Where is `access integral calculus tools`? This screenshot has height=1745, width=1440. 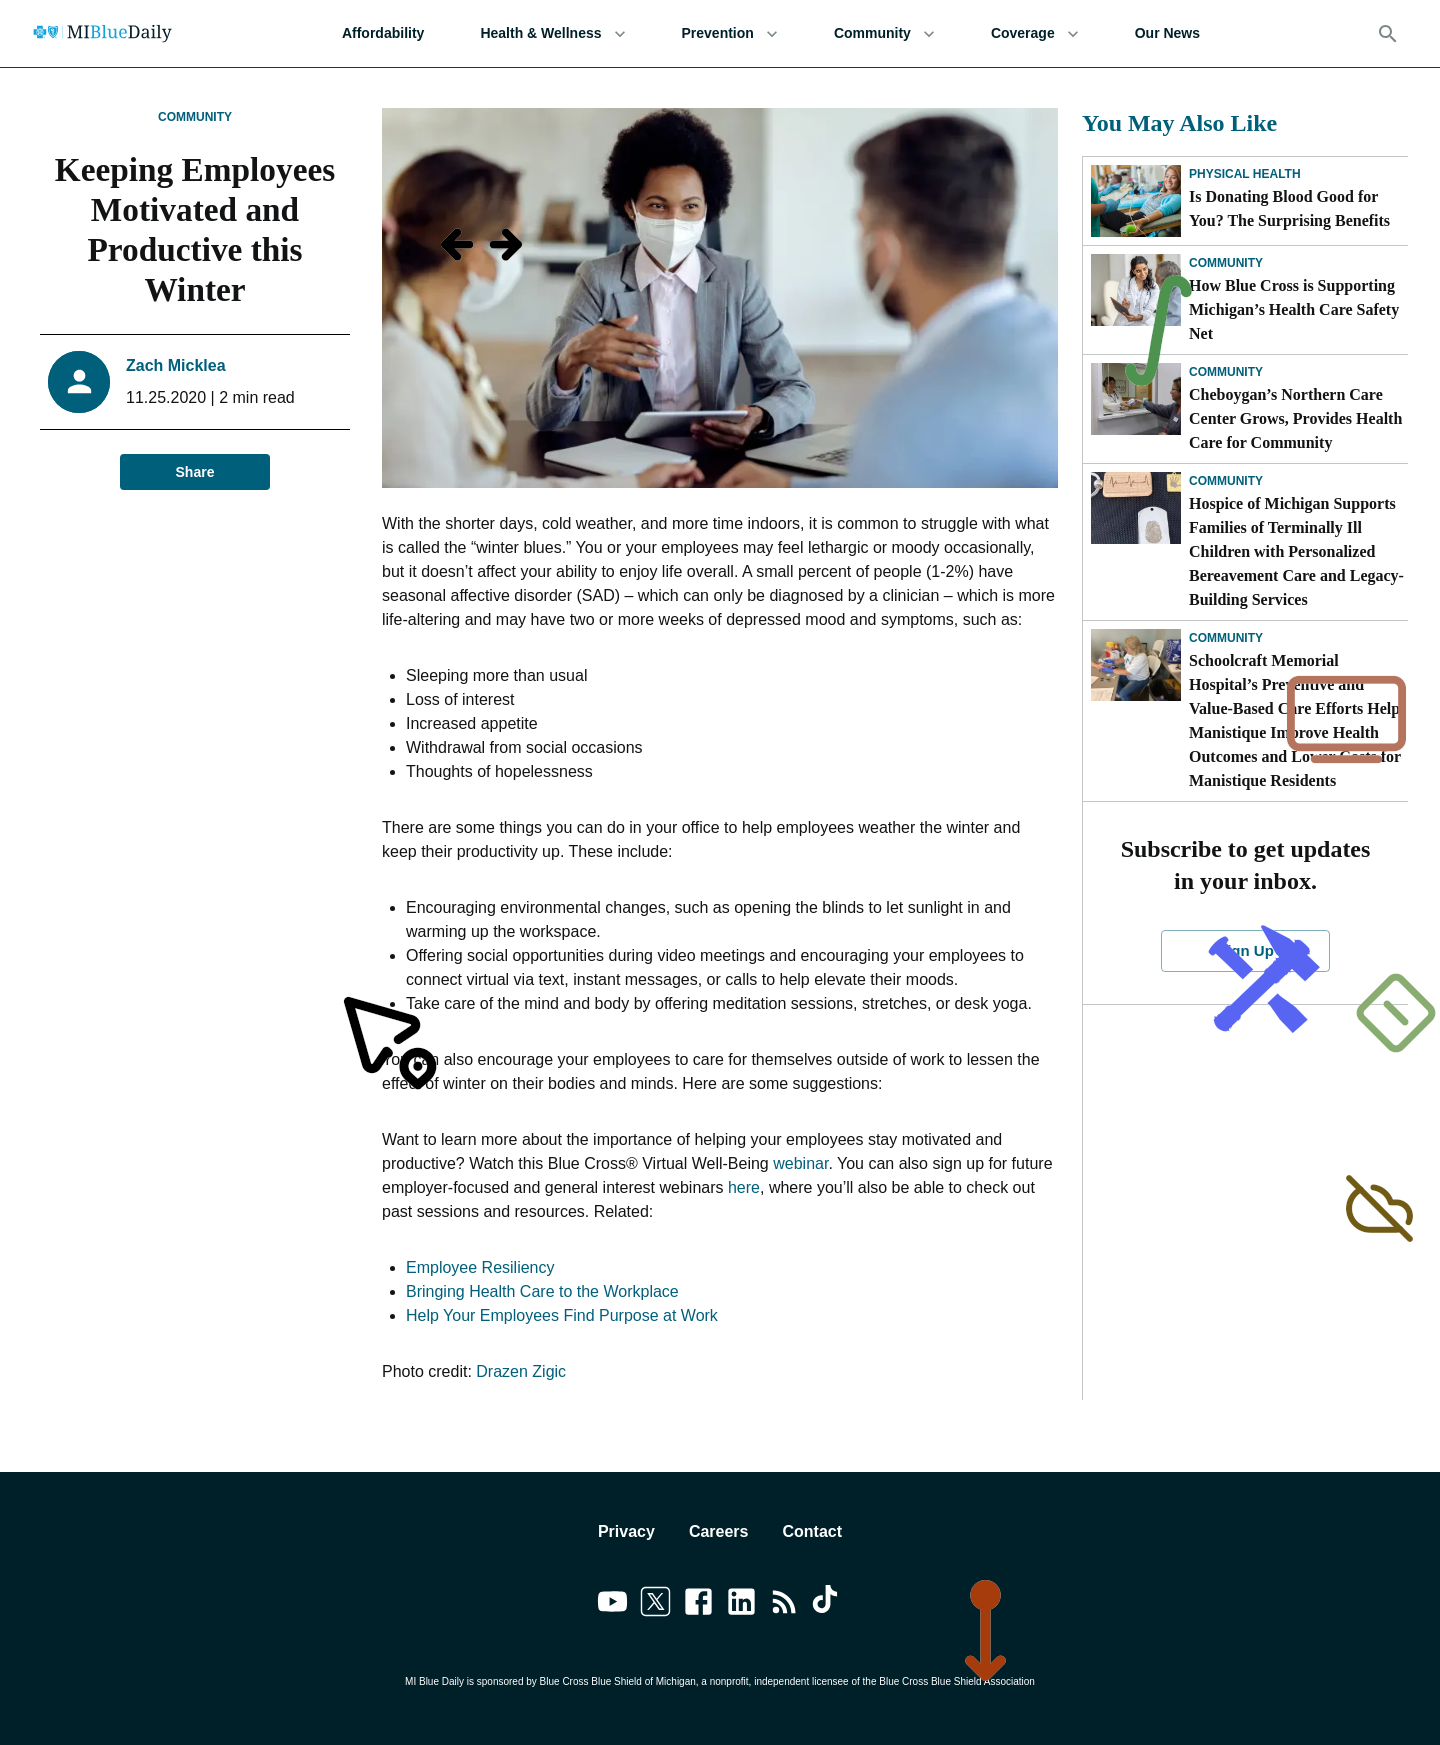
access integral calculus tools is located at coordinates (1158, 330).